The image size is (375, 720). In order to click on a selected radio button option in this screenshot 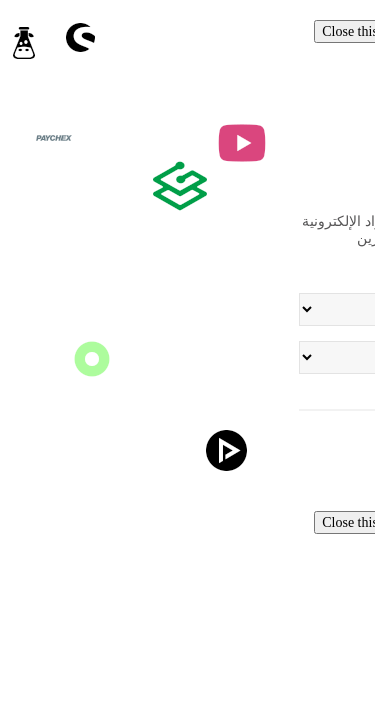, I will do `click(92, 359)`.